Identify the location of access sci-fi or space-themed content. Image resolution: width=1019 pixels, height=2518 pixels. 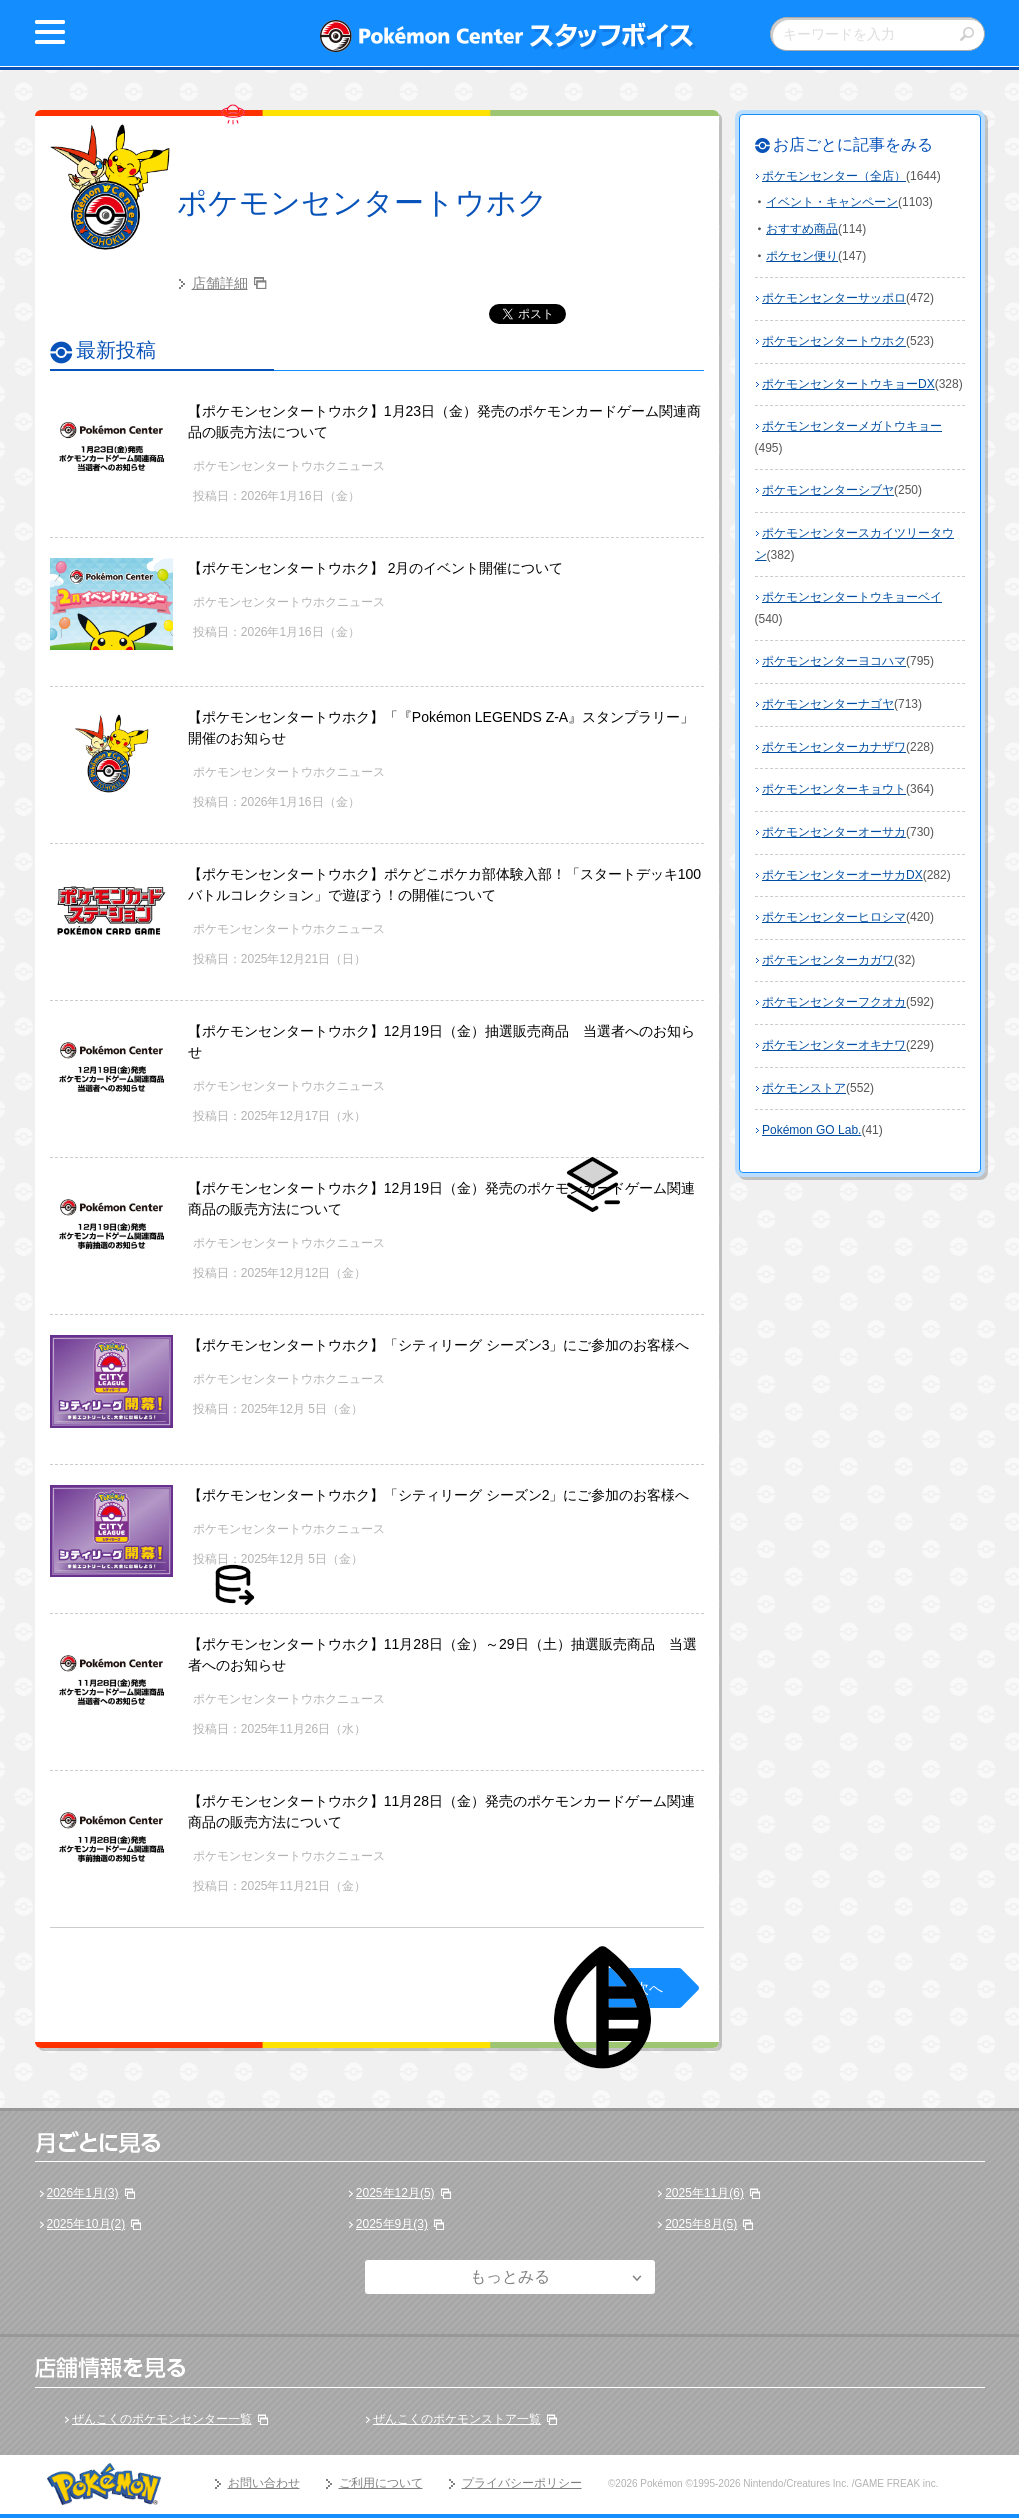
(233, 114).